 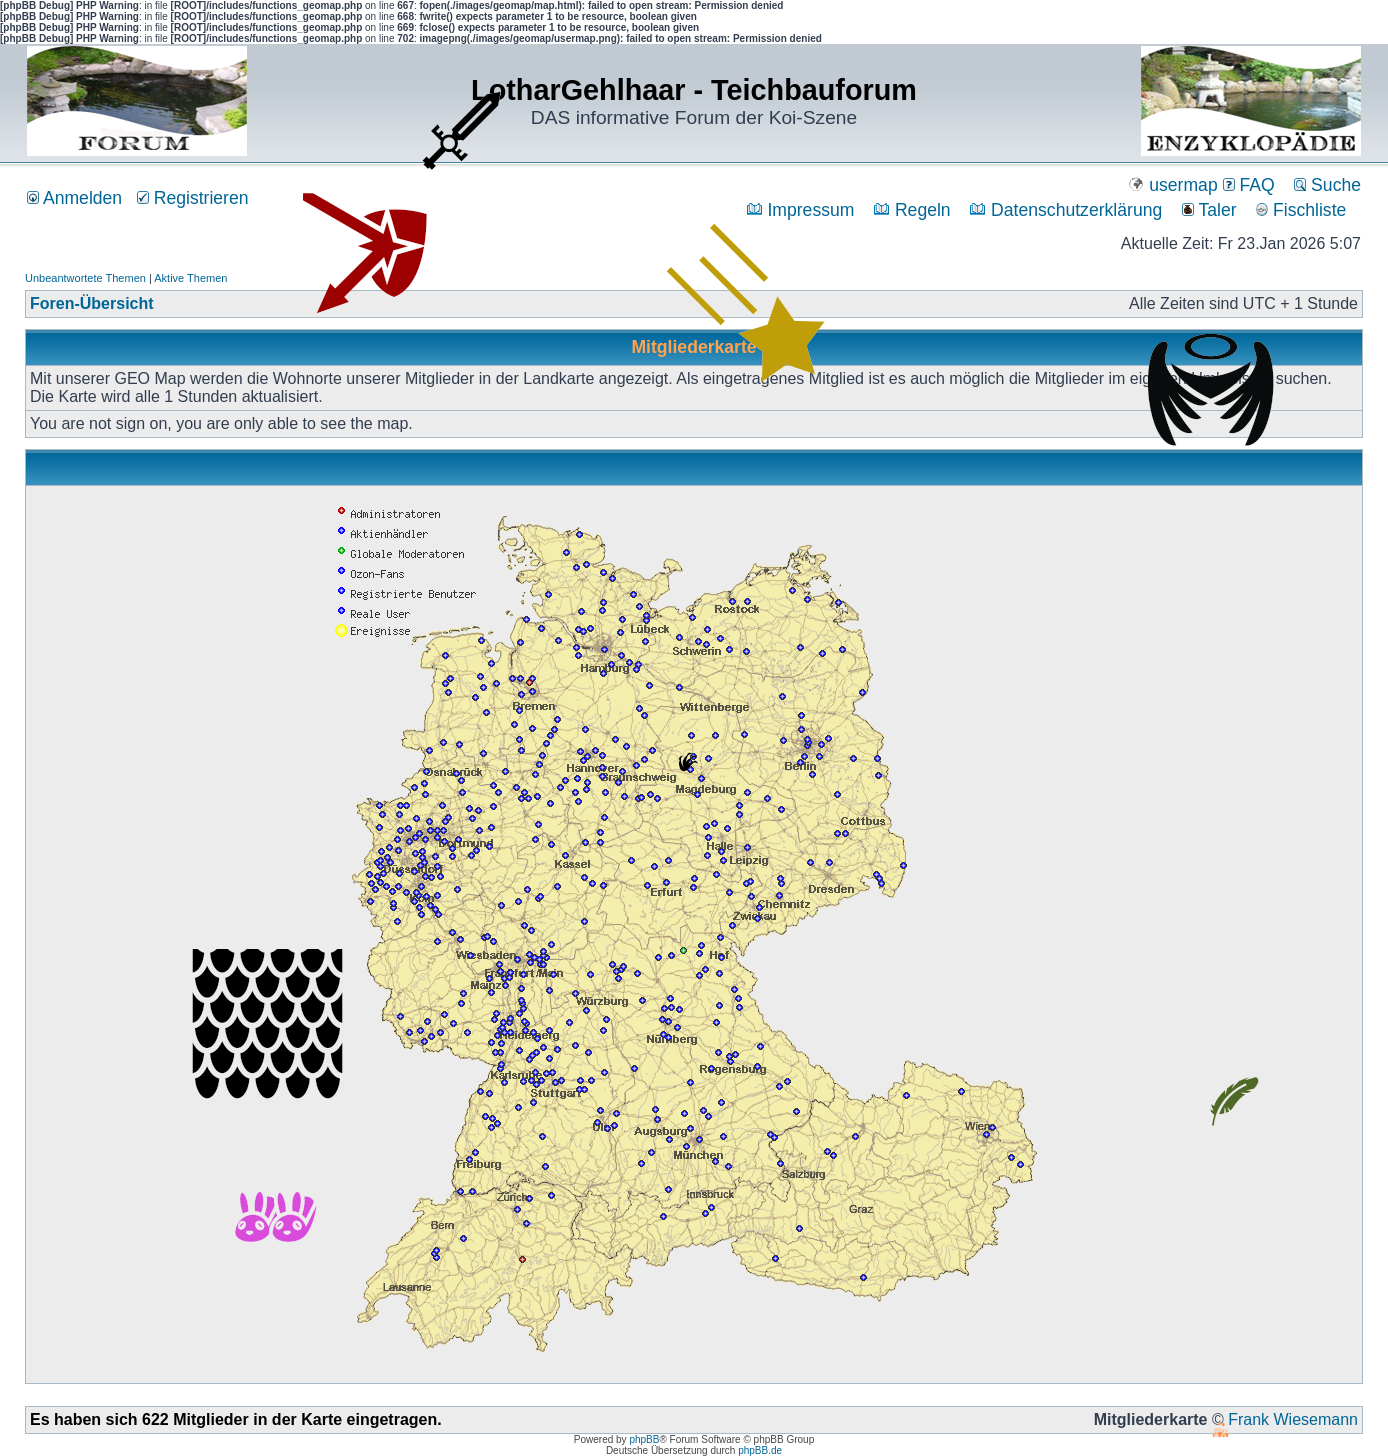 I want to click on indicates a blocked or restricted area, so click(x=1220, y=1429).